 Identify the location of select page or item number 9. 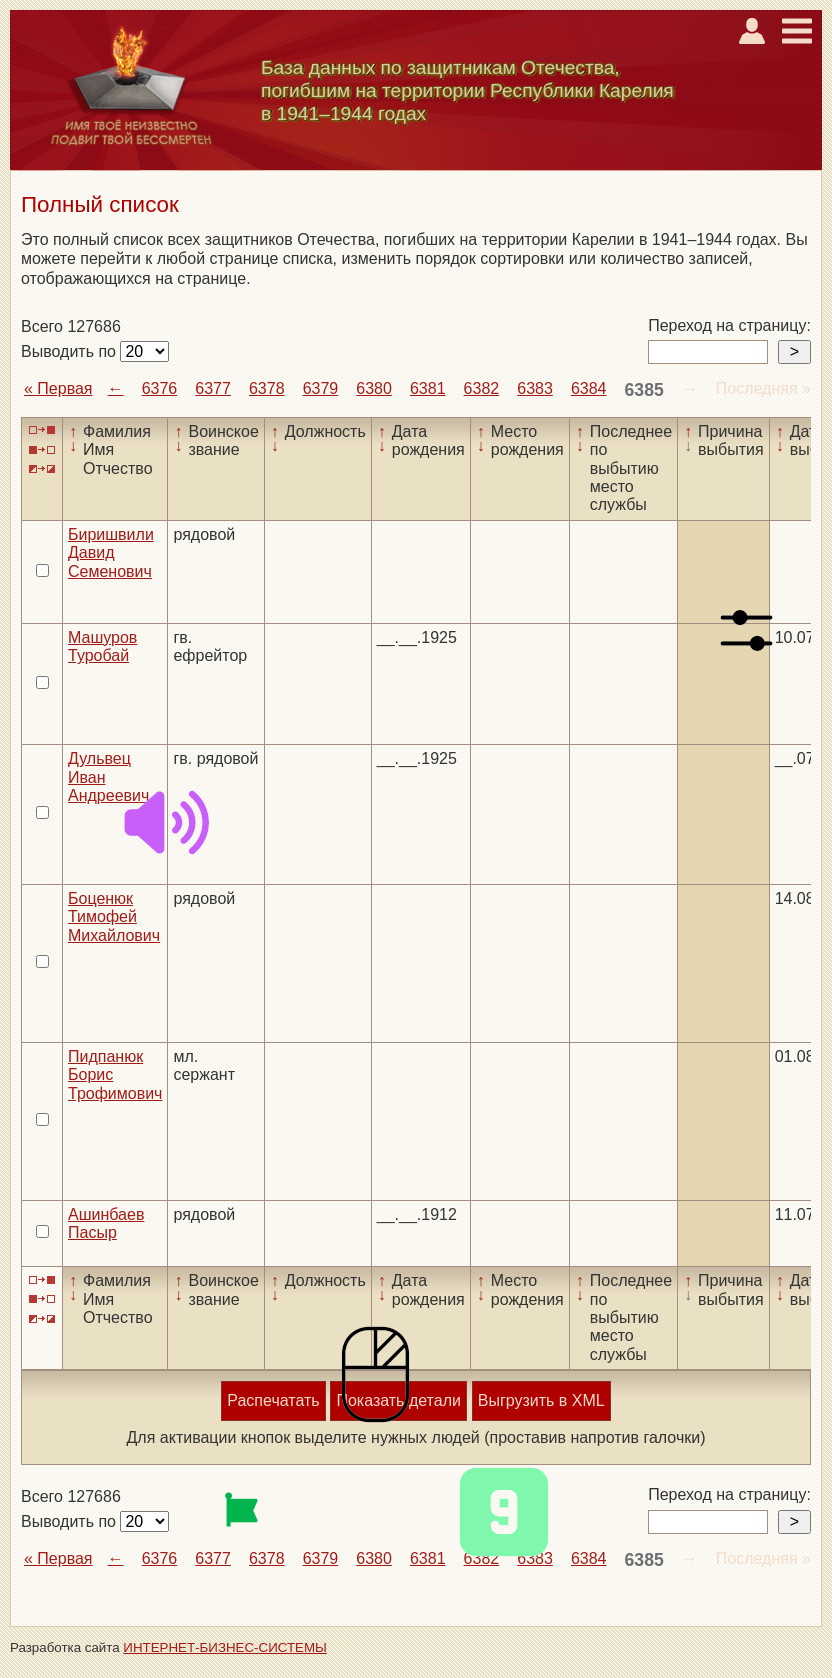
(504, 1512).